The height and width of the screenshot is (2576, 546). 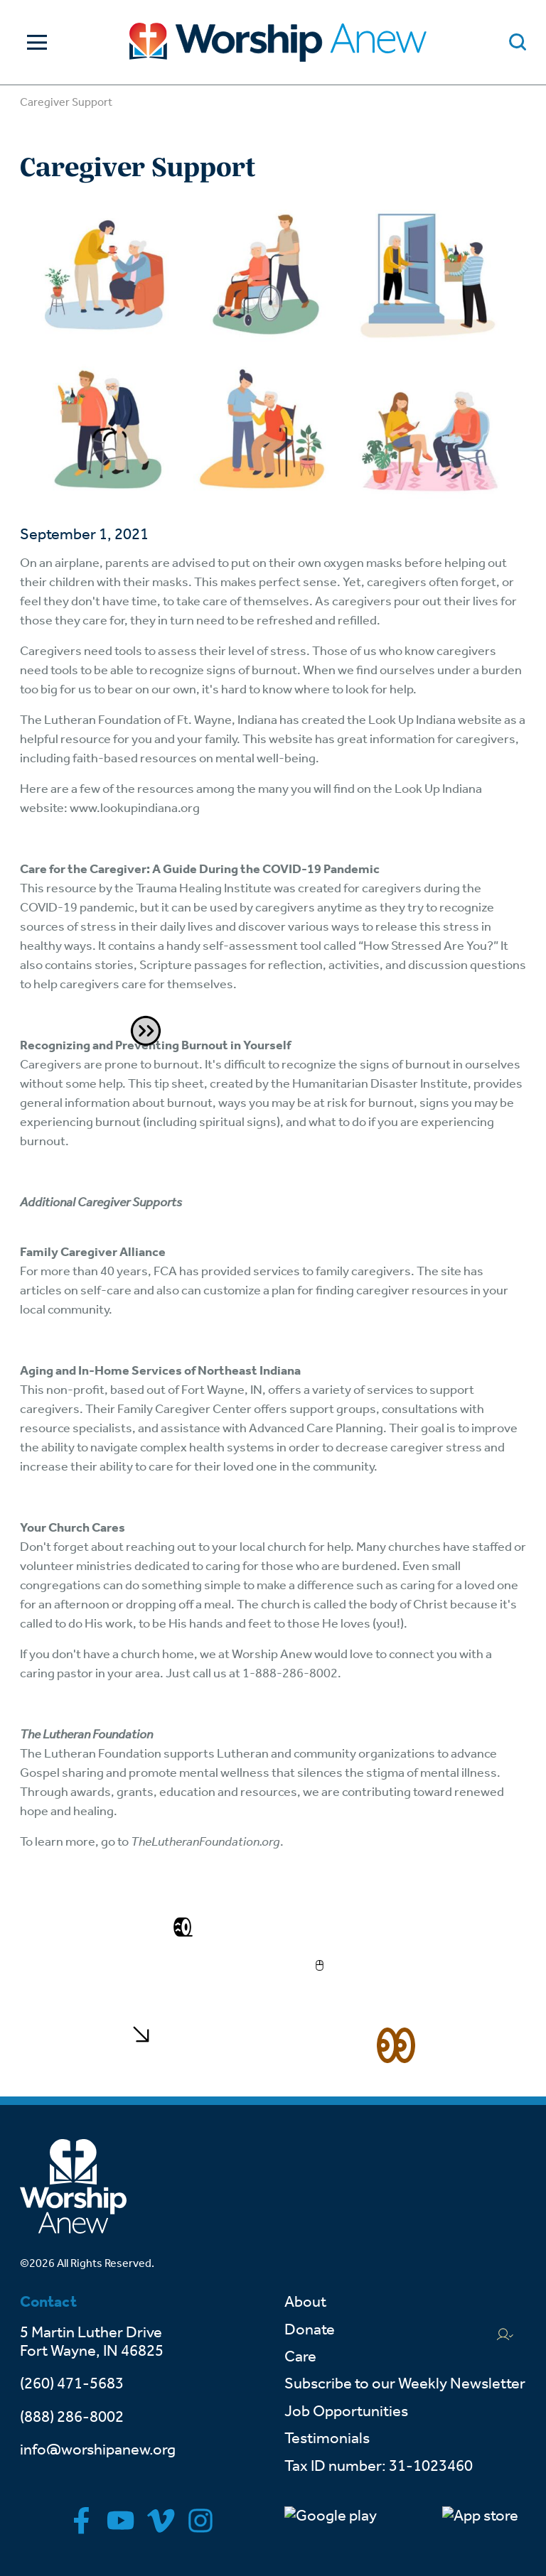 I want to click on navigate to the next item diagonally, so click(x=141, y=2034).